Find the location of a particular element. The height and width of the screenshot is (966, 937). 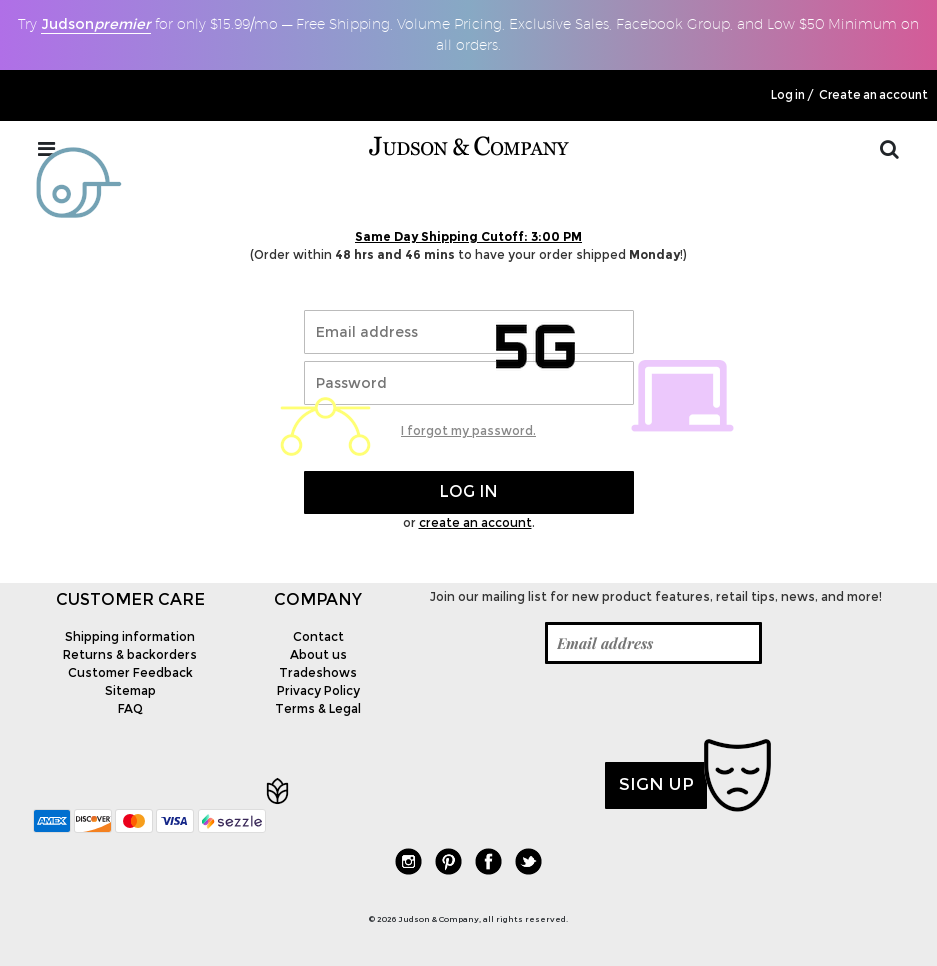

filter by grain or wheat products is located at coordinates (277, 791).